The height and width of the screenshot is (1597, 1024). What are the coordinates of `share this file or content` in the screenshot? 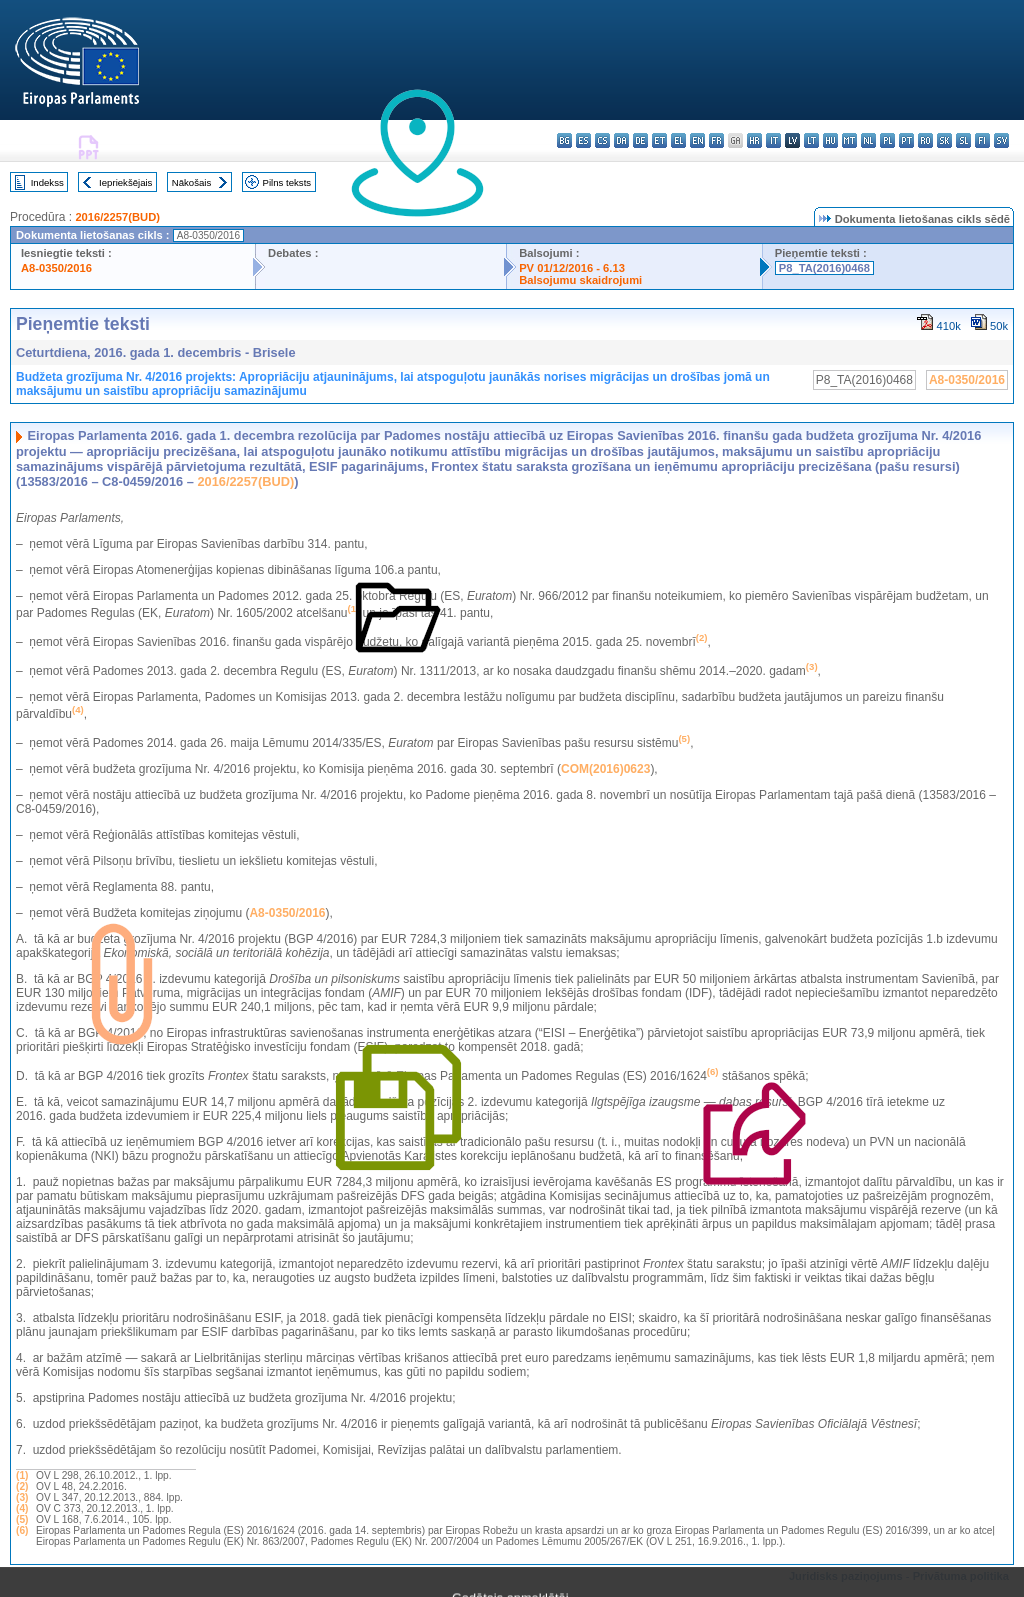 It's located at (754, 1133).